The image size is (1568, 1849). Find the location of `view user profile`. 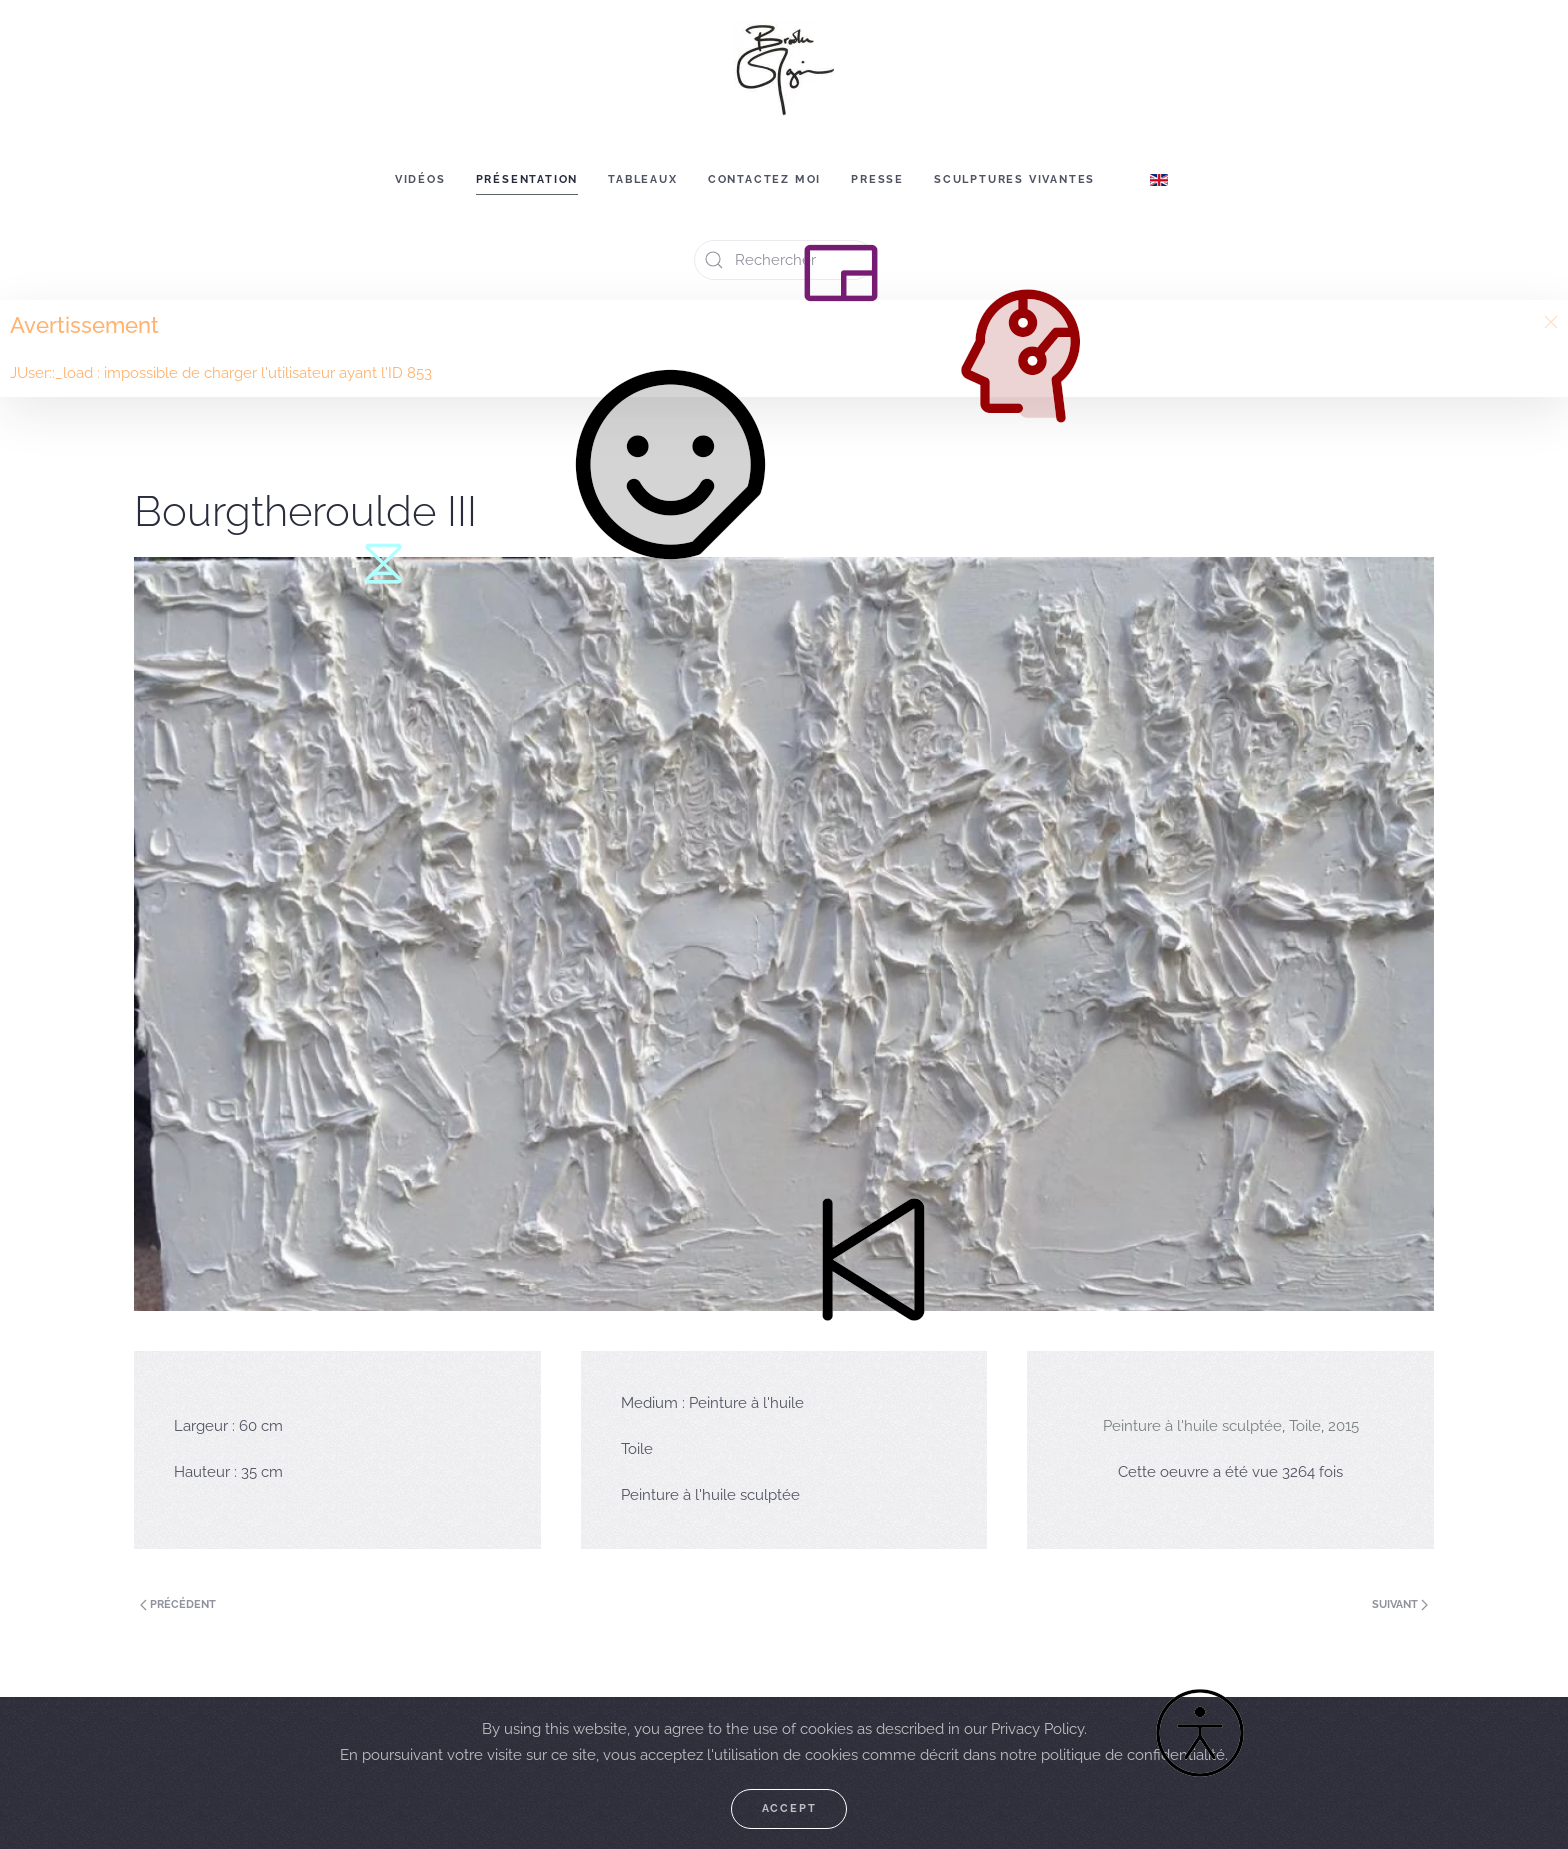

view user profile is located at coordinates (1200, 1733).